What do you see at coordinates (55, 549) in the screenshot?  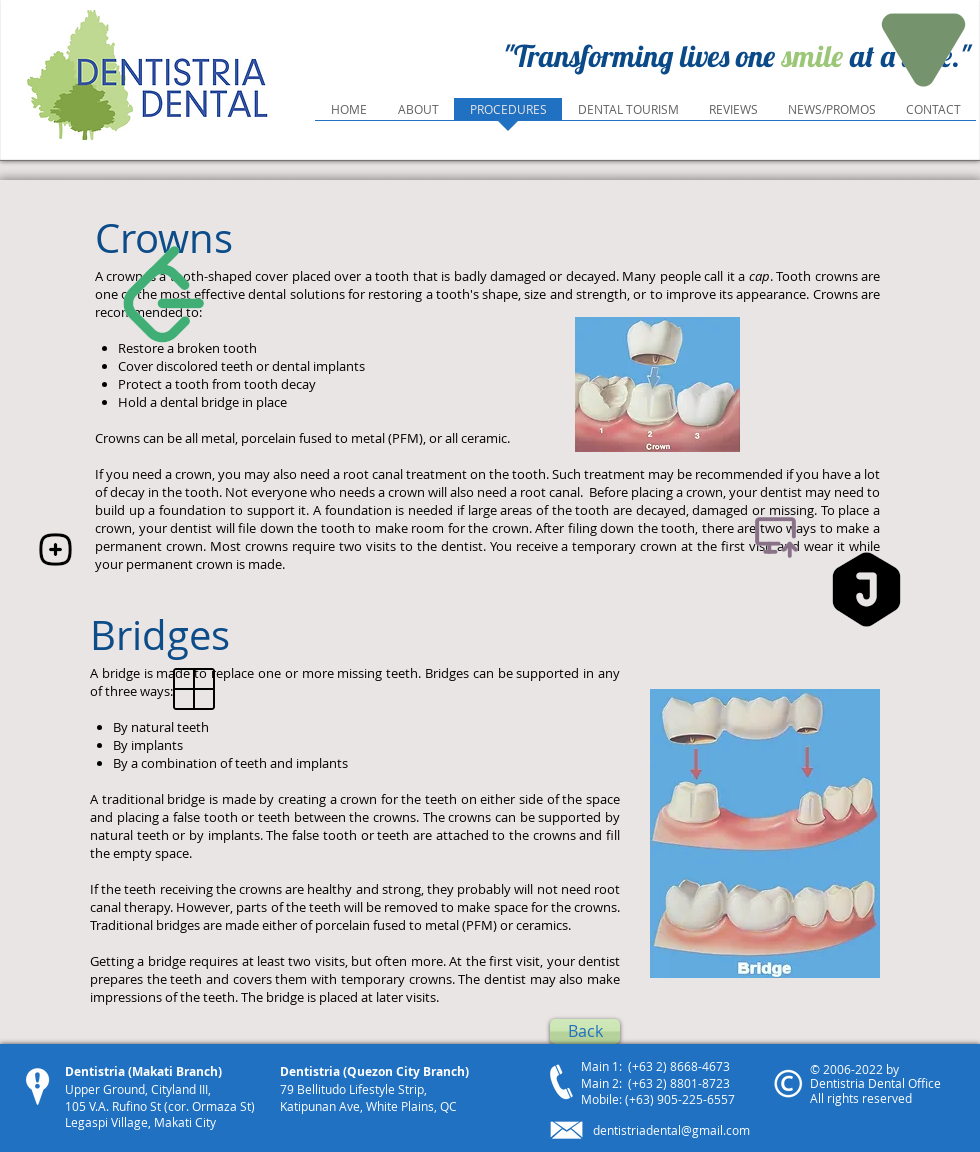 I see `add a new item` at bounding box center [55, 549].